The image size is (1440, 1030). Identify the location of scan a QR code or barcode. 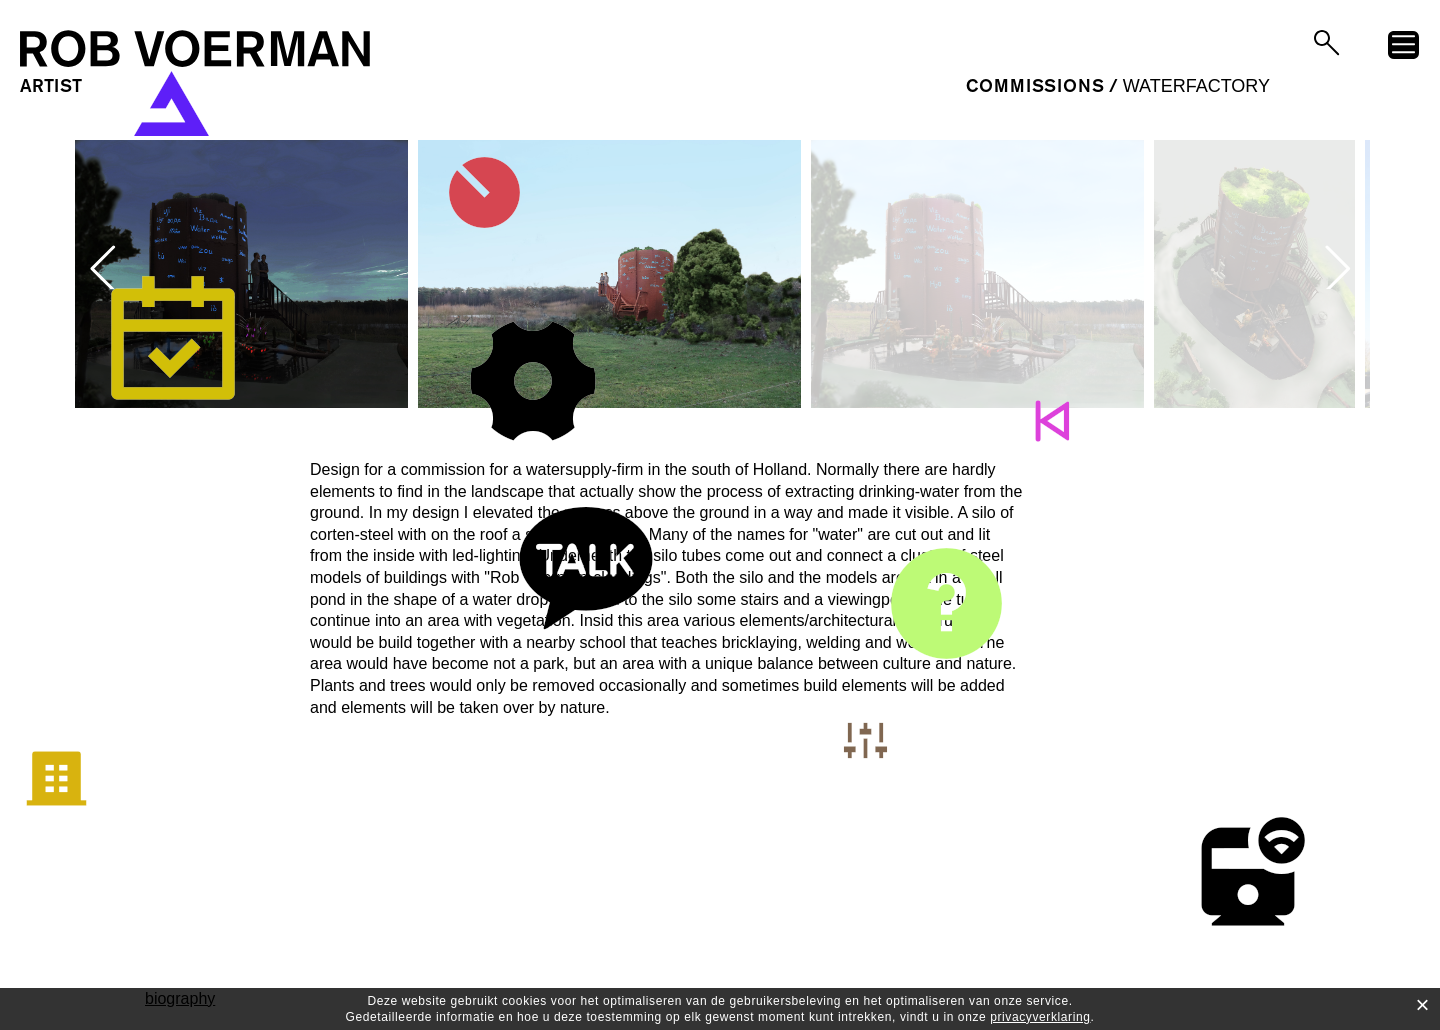
(484, 192).